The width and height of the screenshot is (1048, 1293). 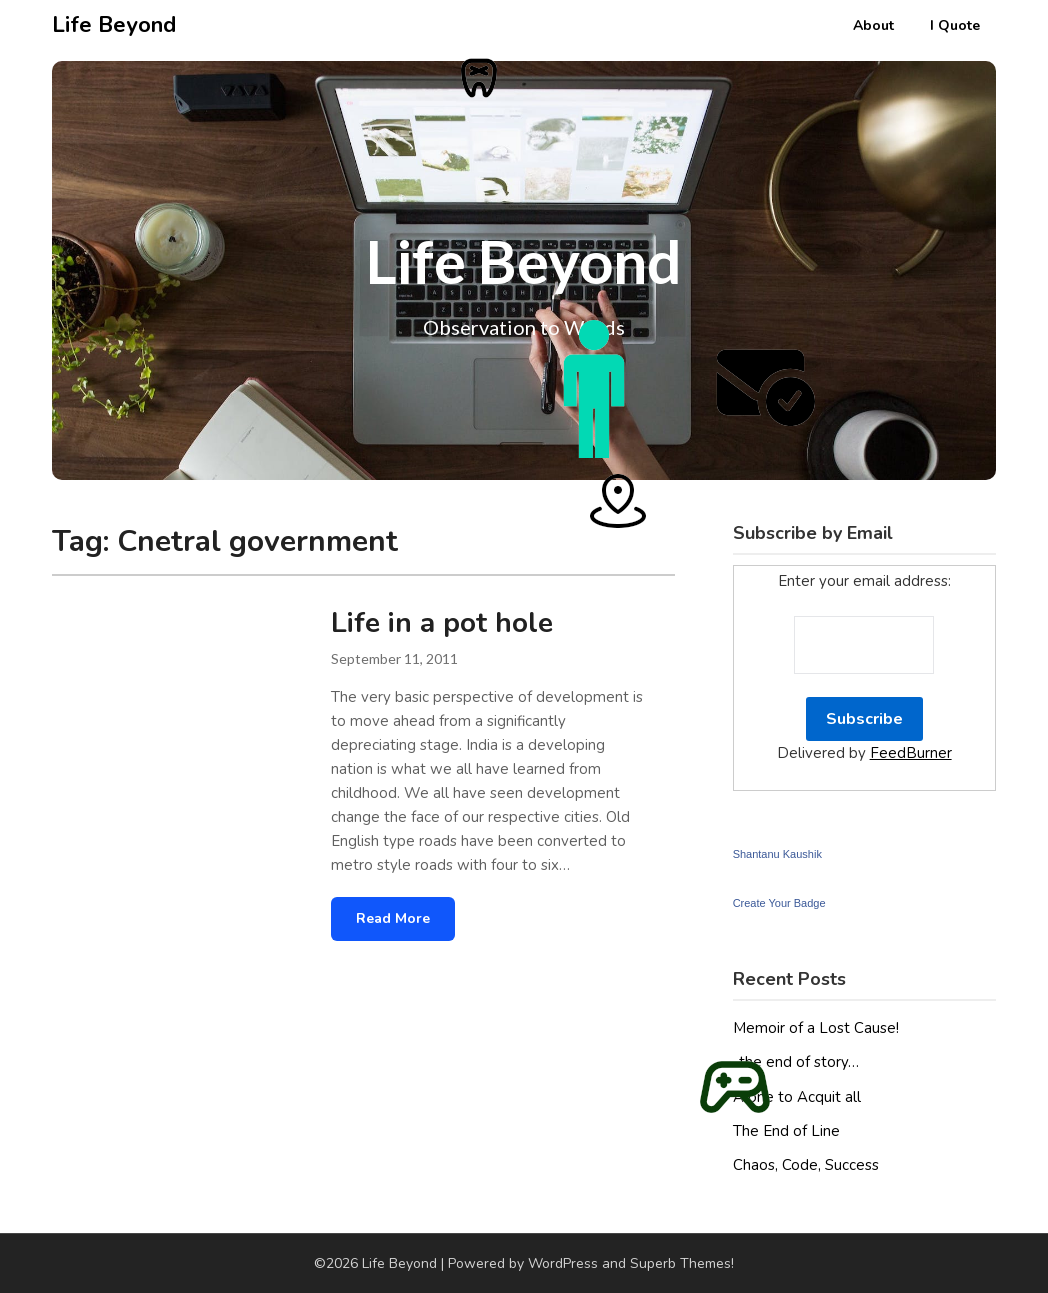 What do you see at coordinates (760, 382) in the screenshot?
I see `email verified successfully` at bounding box center [760, 382].